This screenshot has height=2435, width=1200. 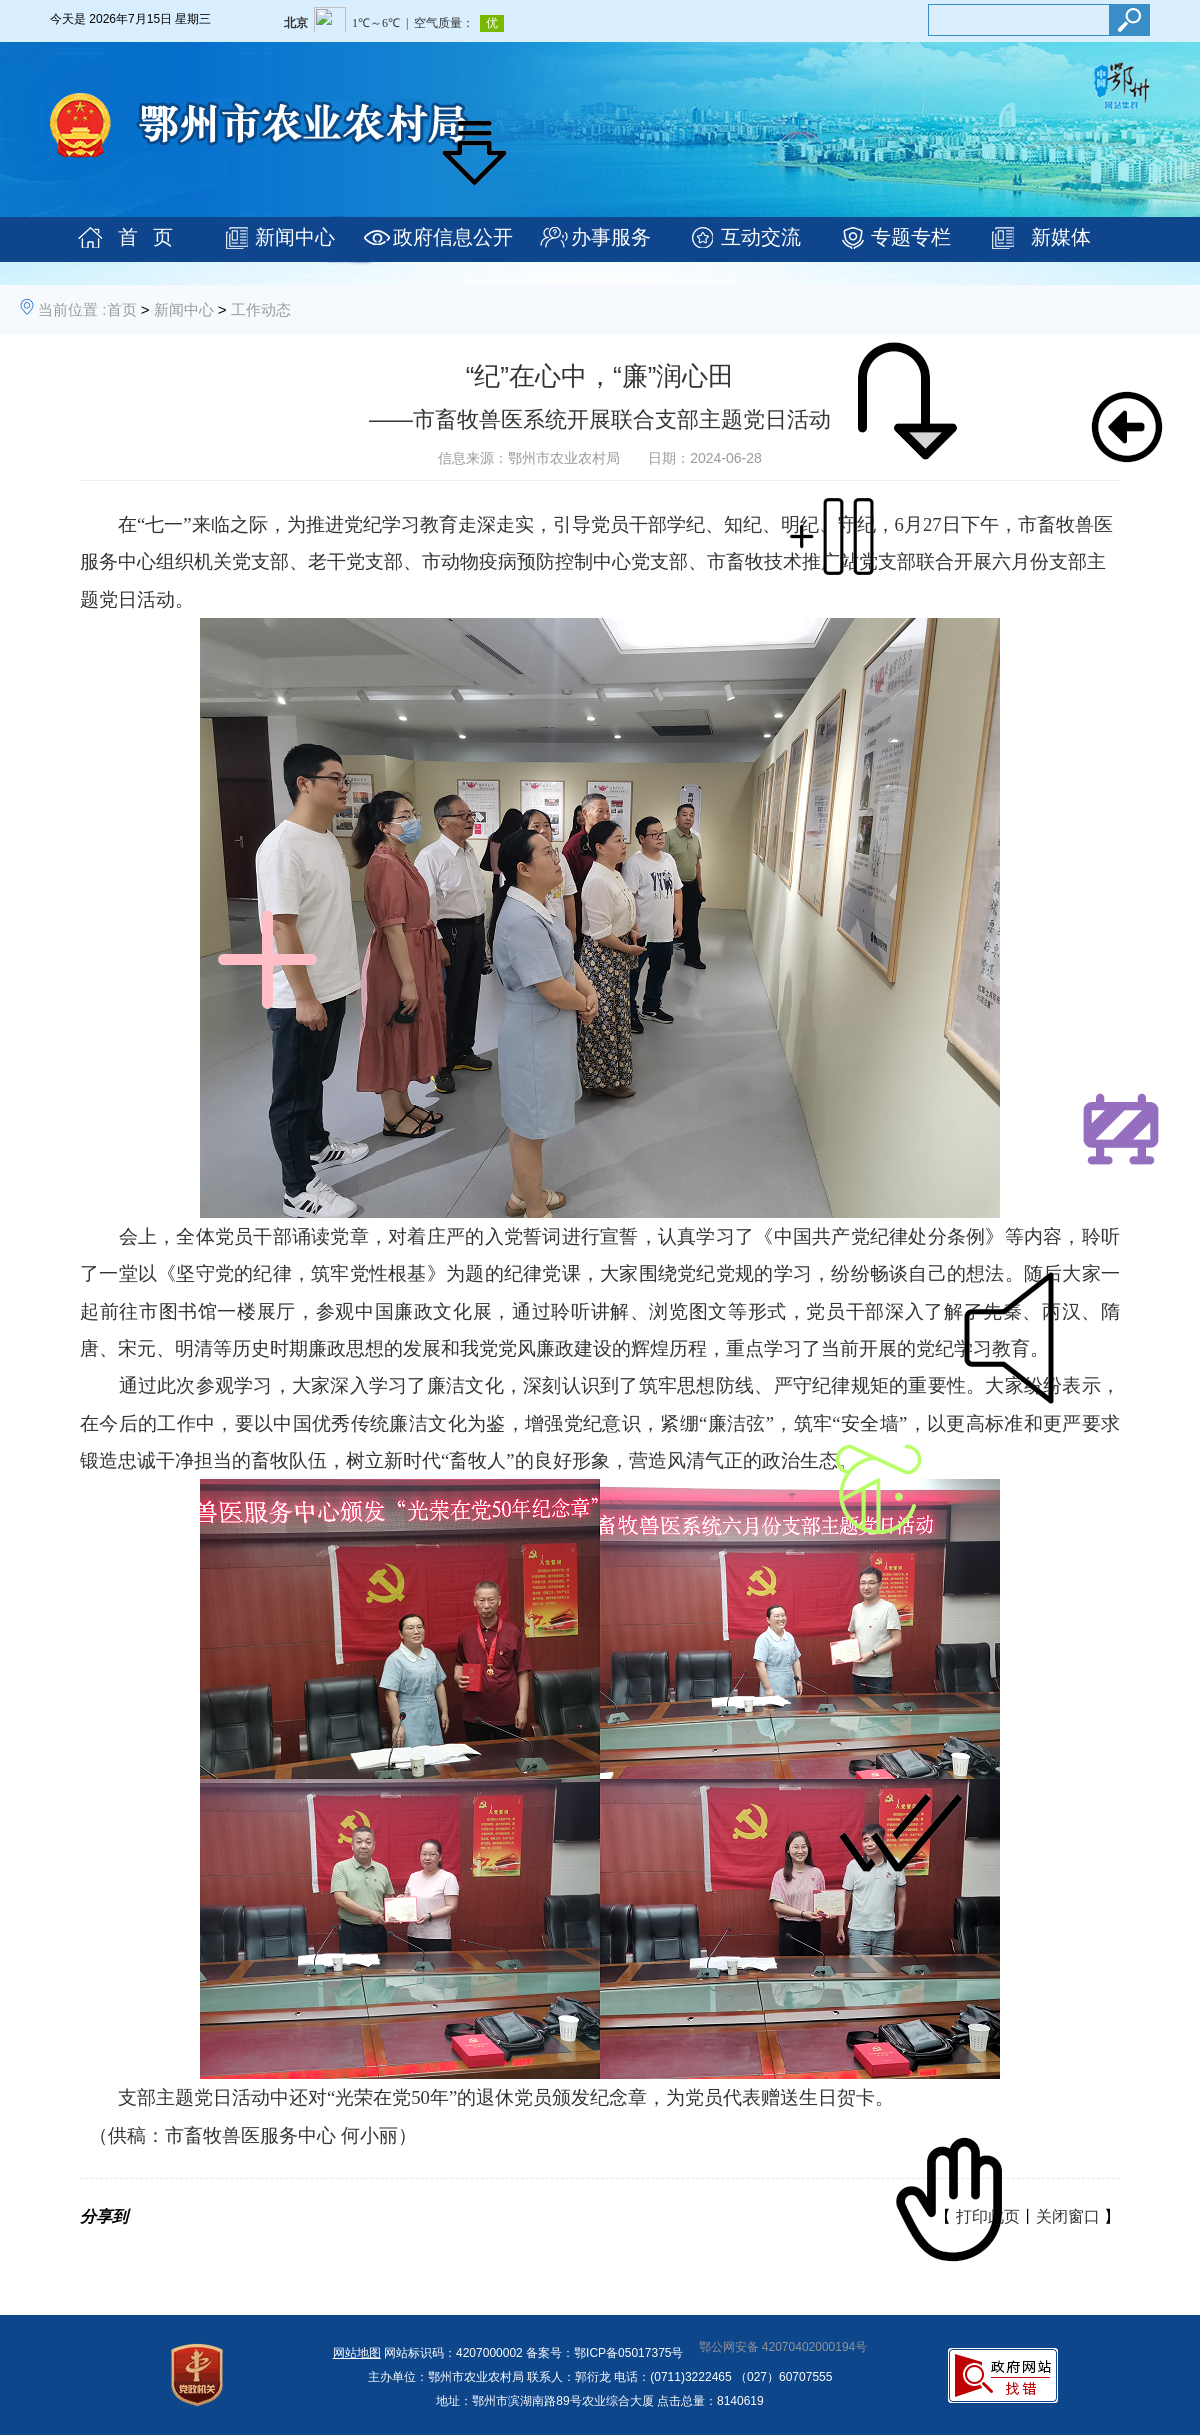 I want to click on mark all items as complete, so click(x=902, y=1833).